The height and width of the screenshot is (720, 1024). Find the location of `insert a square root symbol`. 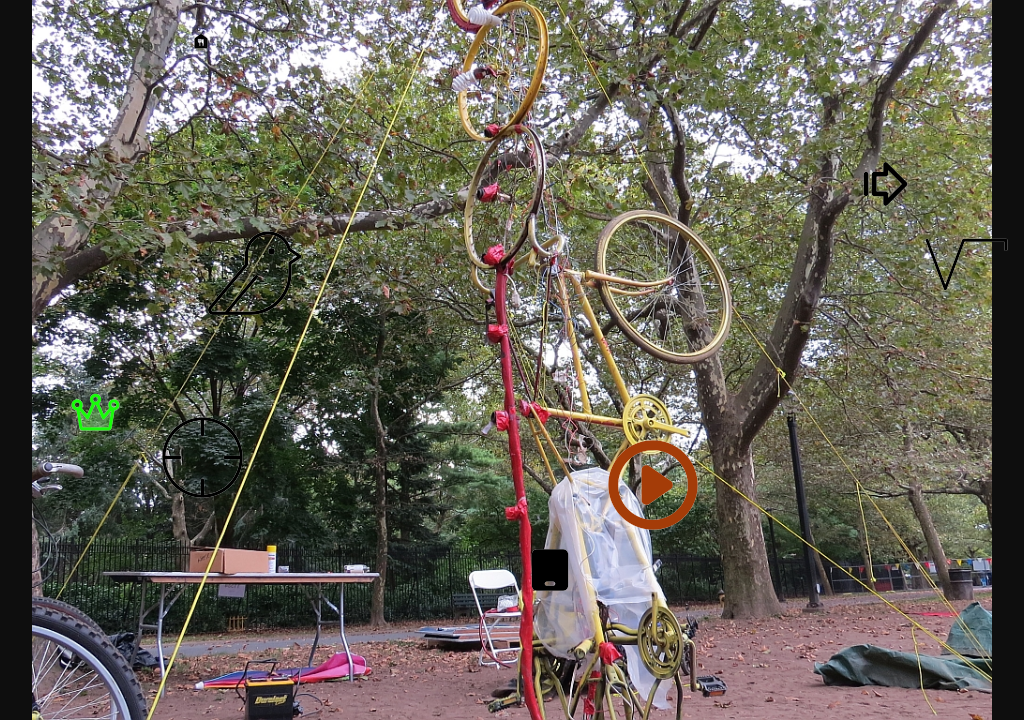

insert a square root symbol is located at coordinates (963, 258).